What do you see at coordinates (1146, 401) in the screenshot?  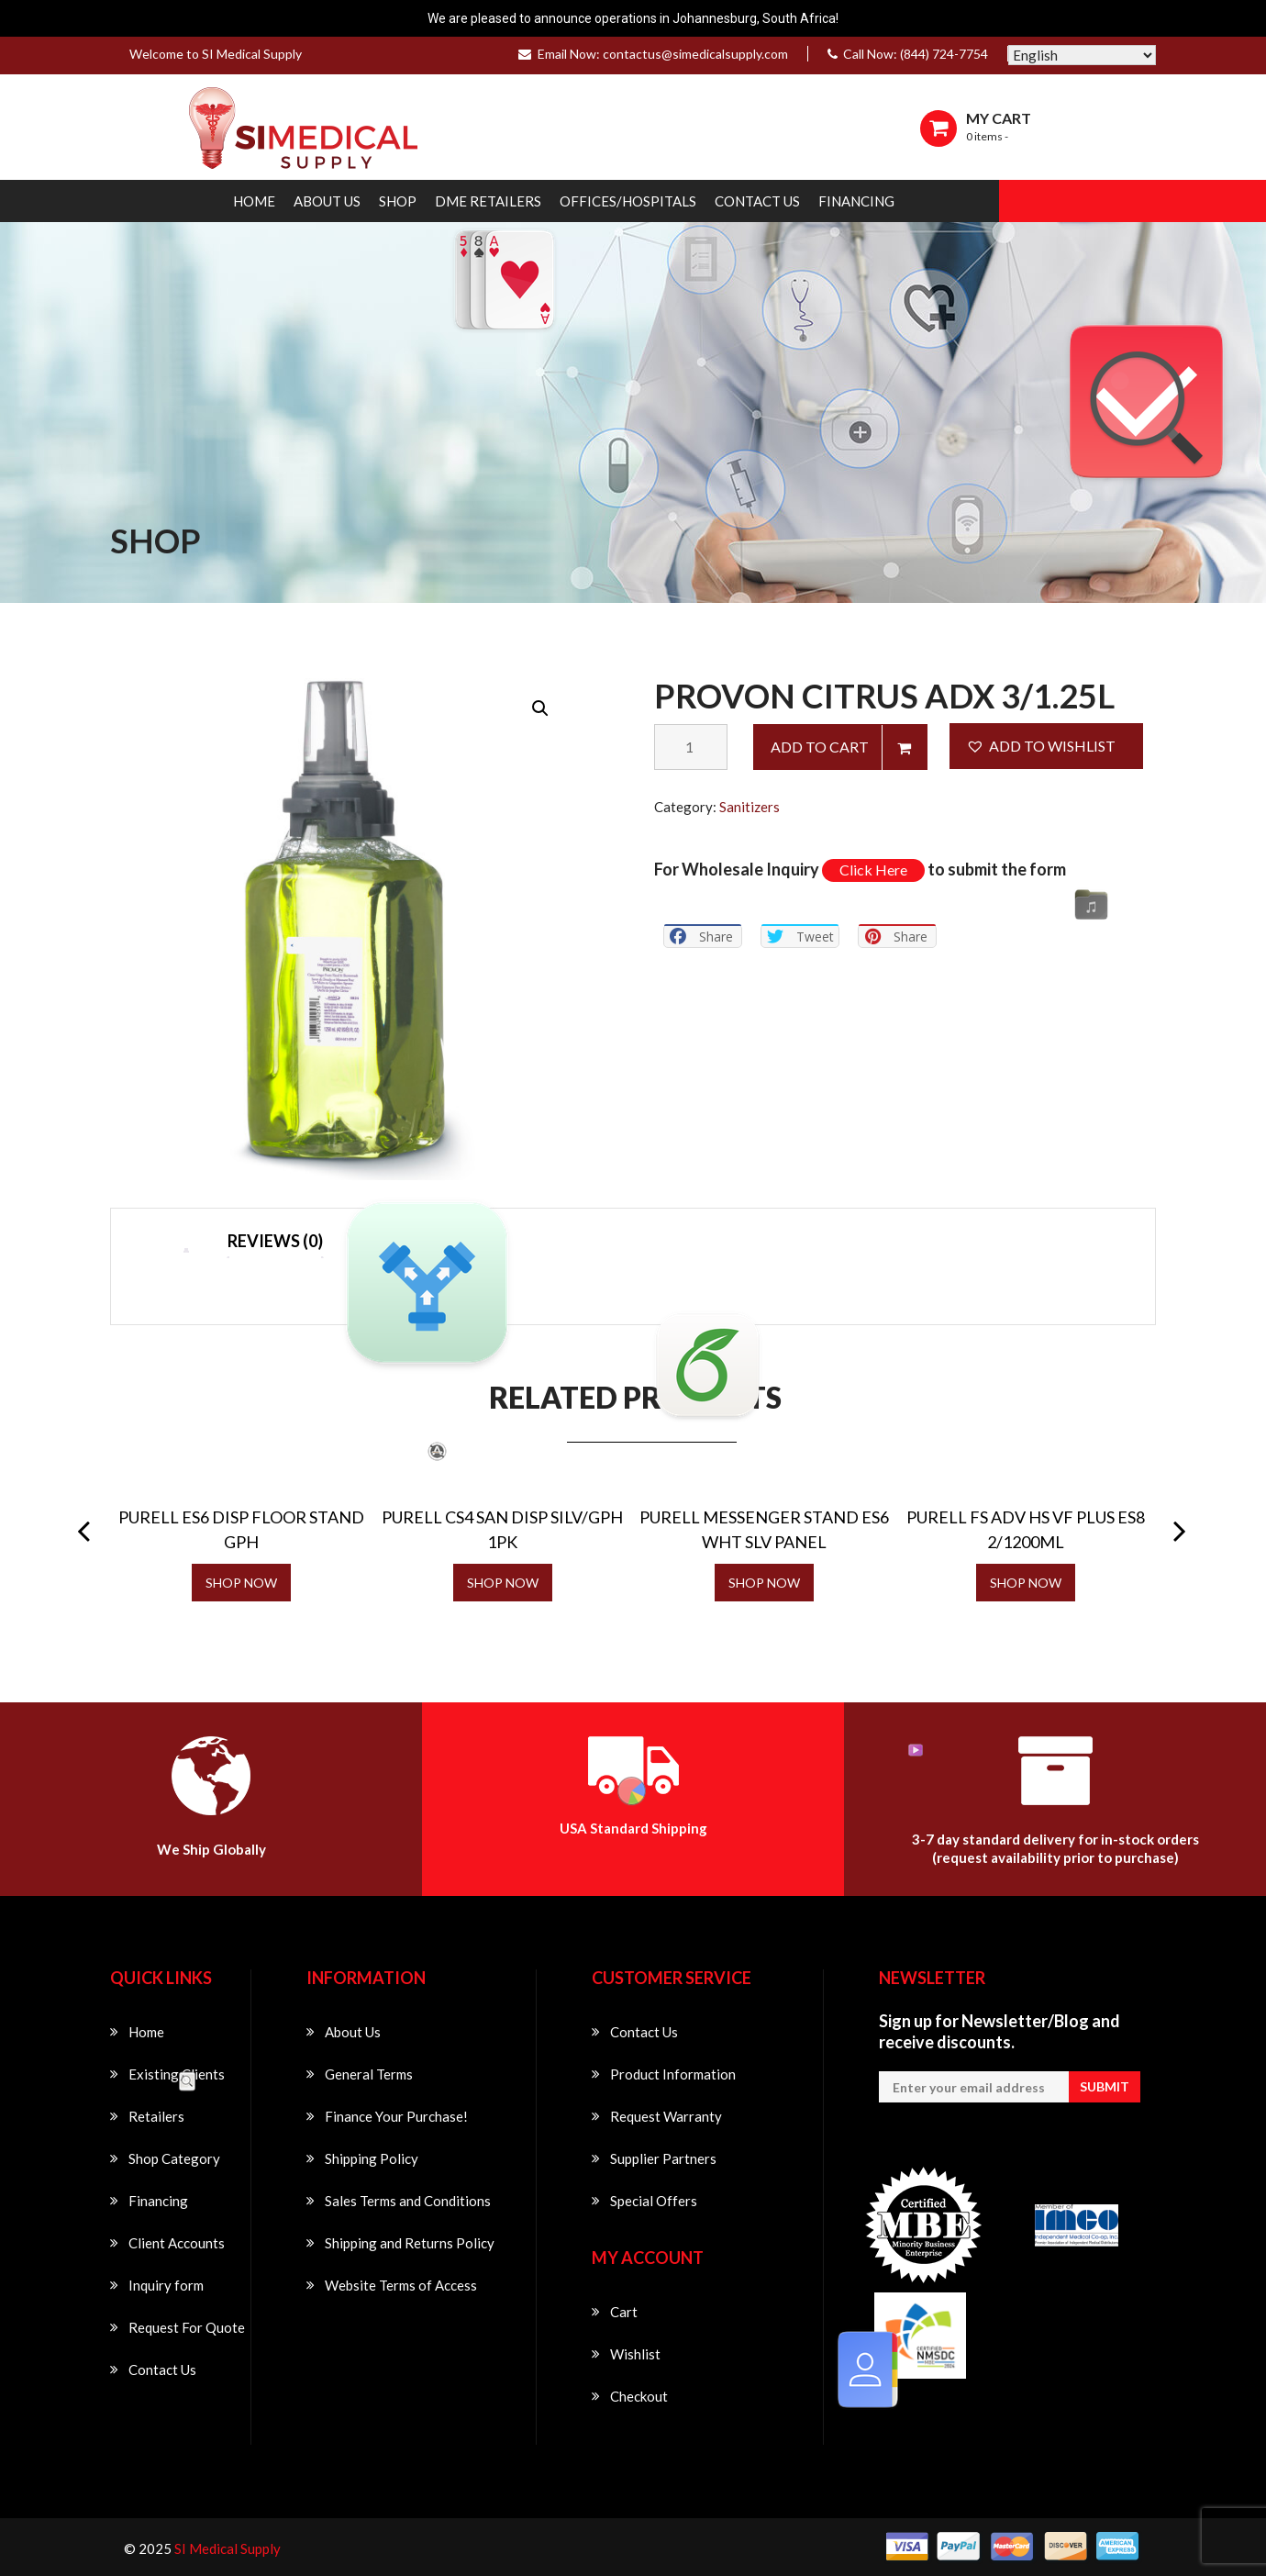 I see `open dconf editor to browse and modify system configuration settings` at bounding box center [1146, 401].